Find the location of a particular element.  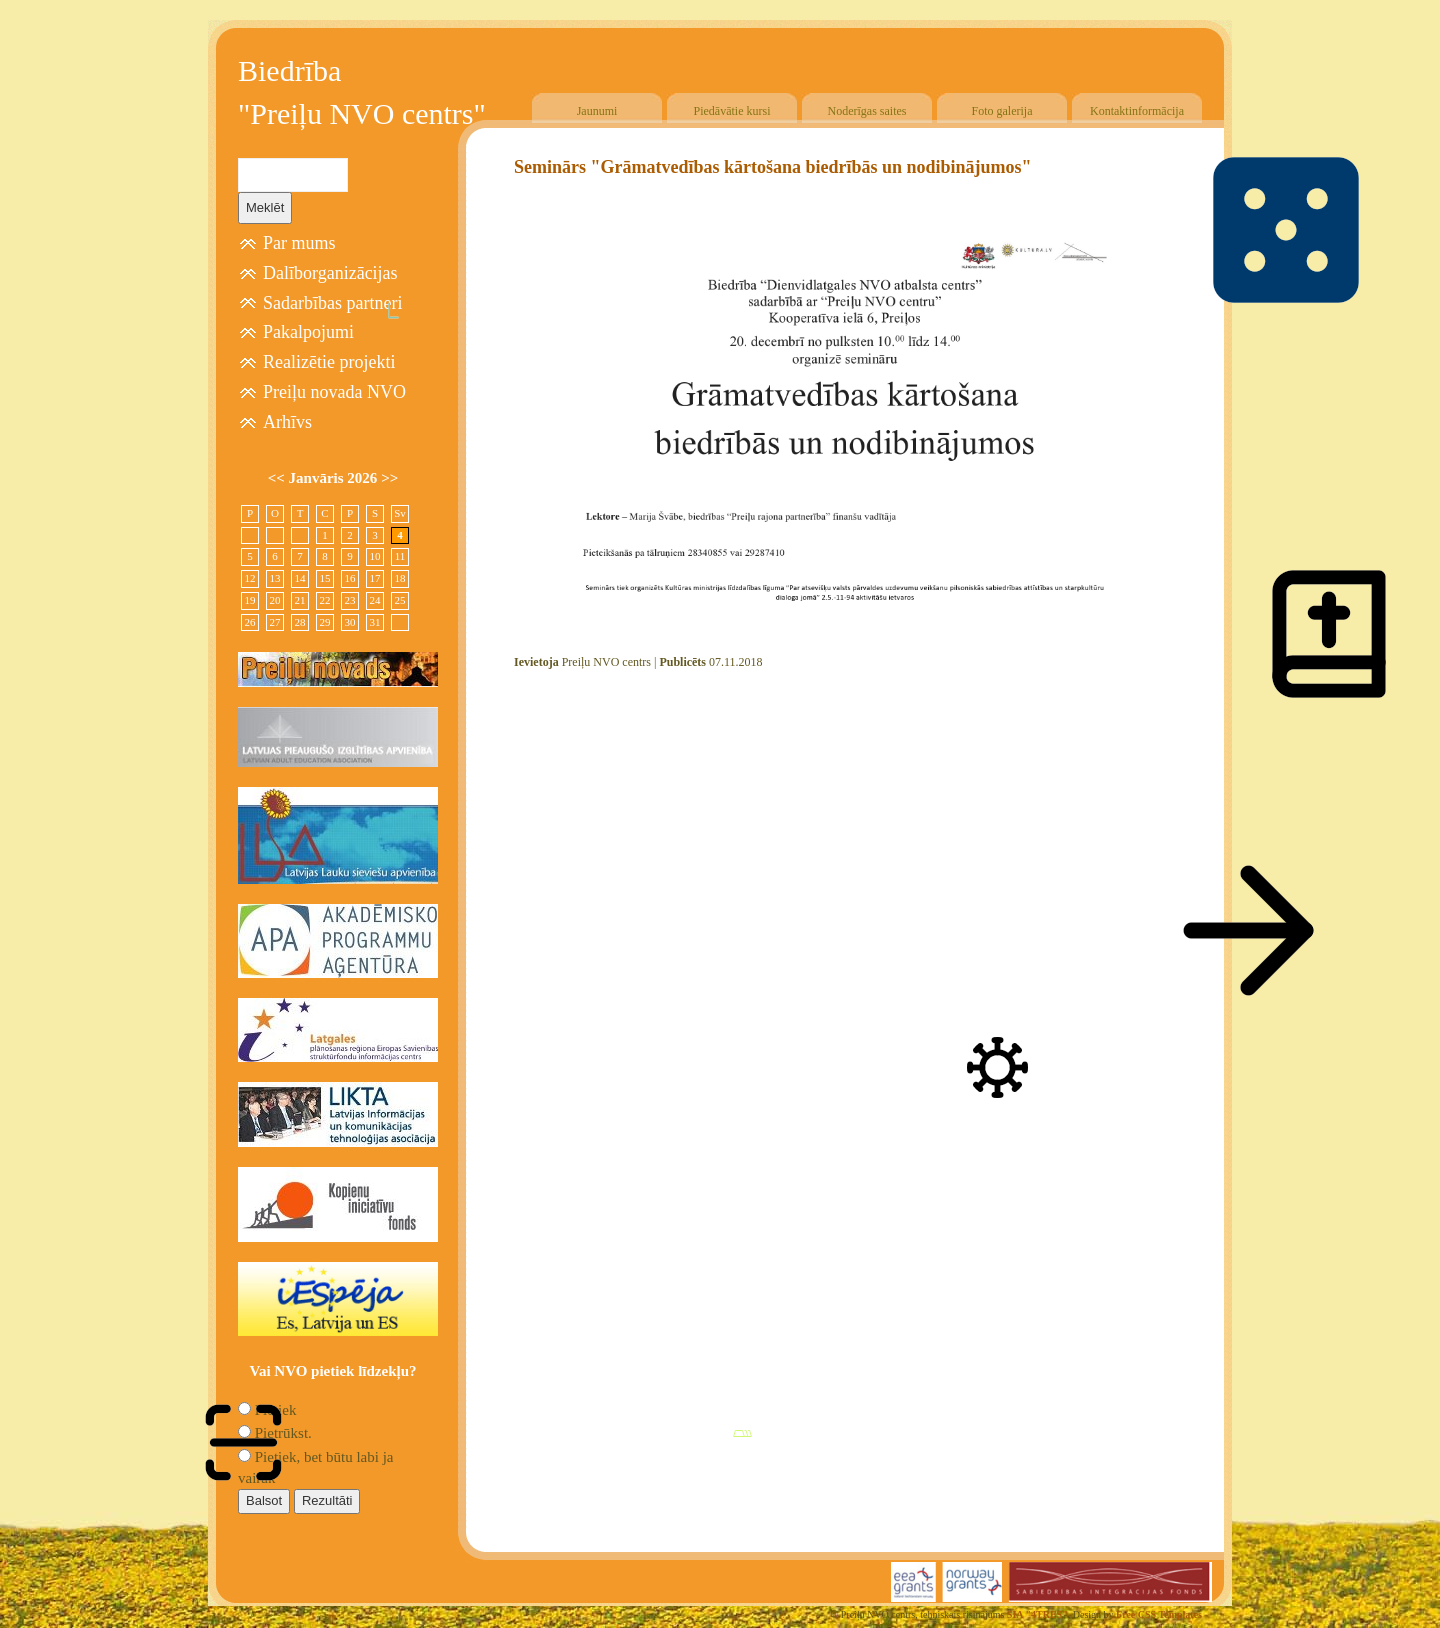

indicates a random or chance-based action is located at coordinates (1286, 230).